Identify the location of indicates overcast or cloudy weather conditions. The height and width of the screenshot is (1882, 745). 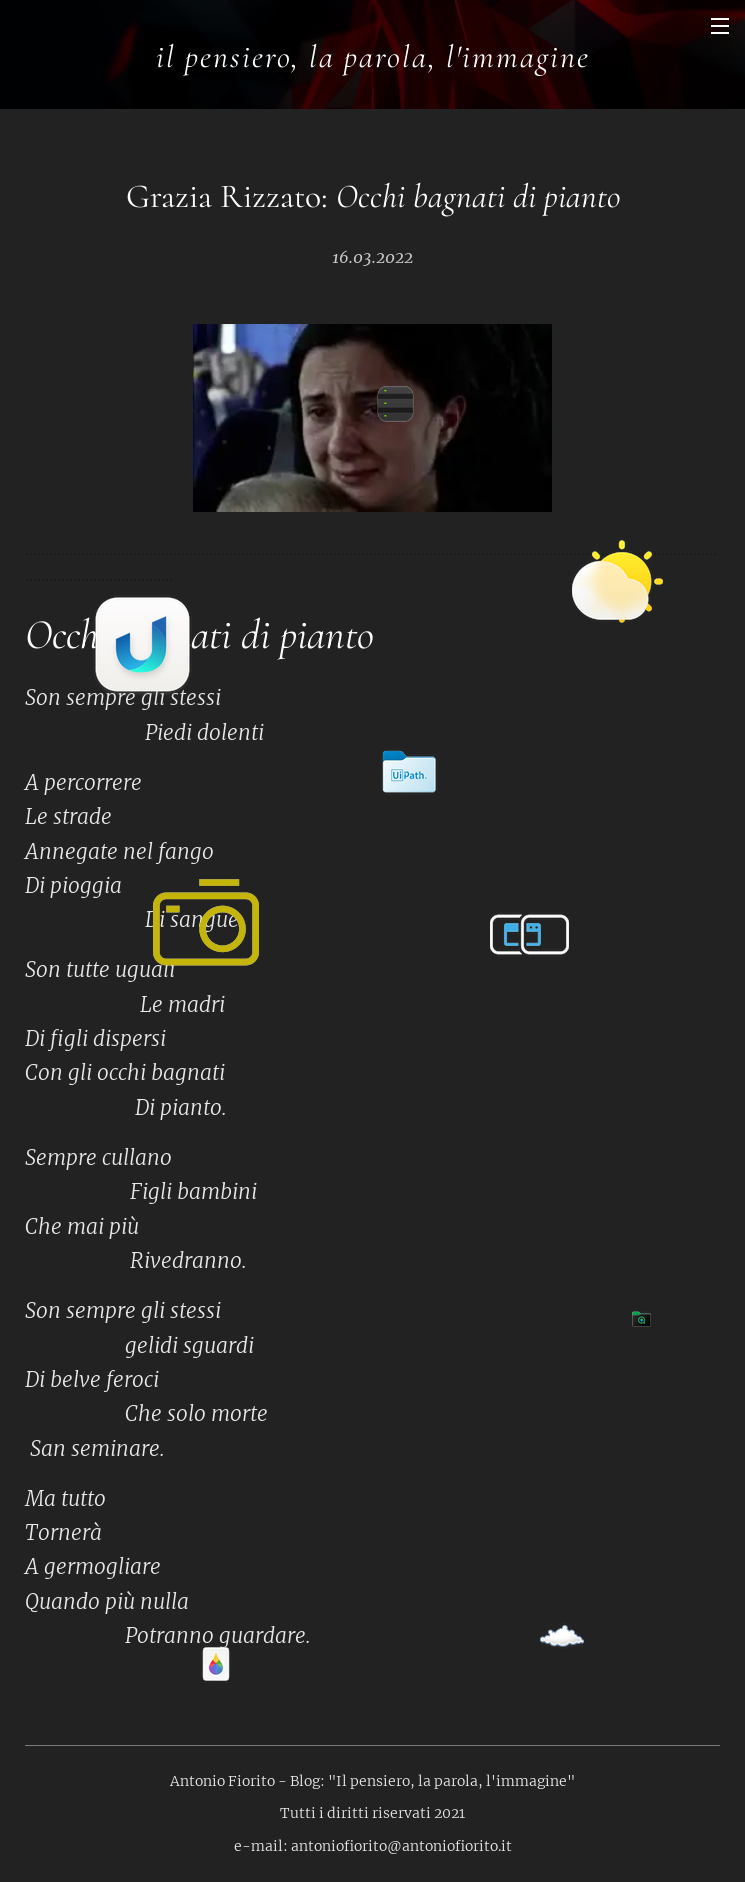
(562, 1639).